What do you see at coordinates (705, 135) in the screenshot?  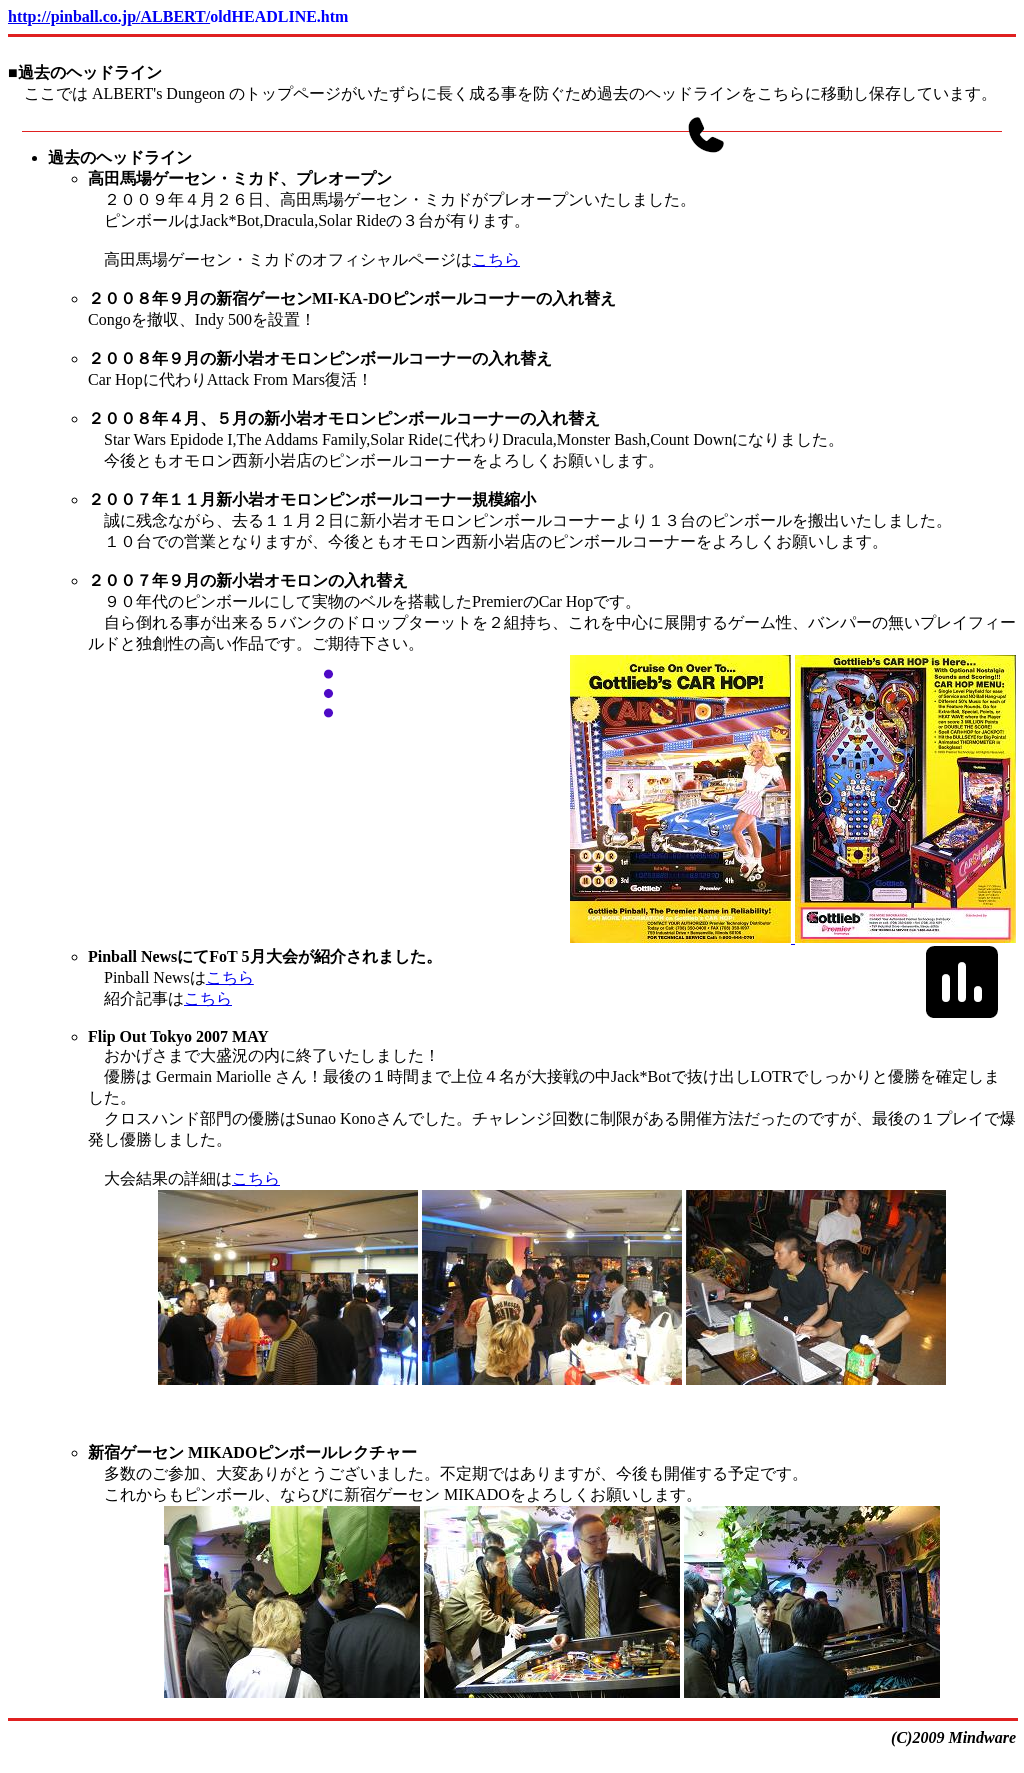 I see `make a phone call` at bounding box center [705, 135].